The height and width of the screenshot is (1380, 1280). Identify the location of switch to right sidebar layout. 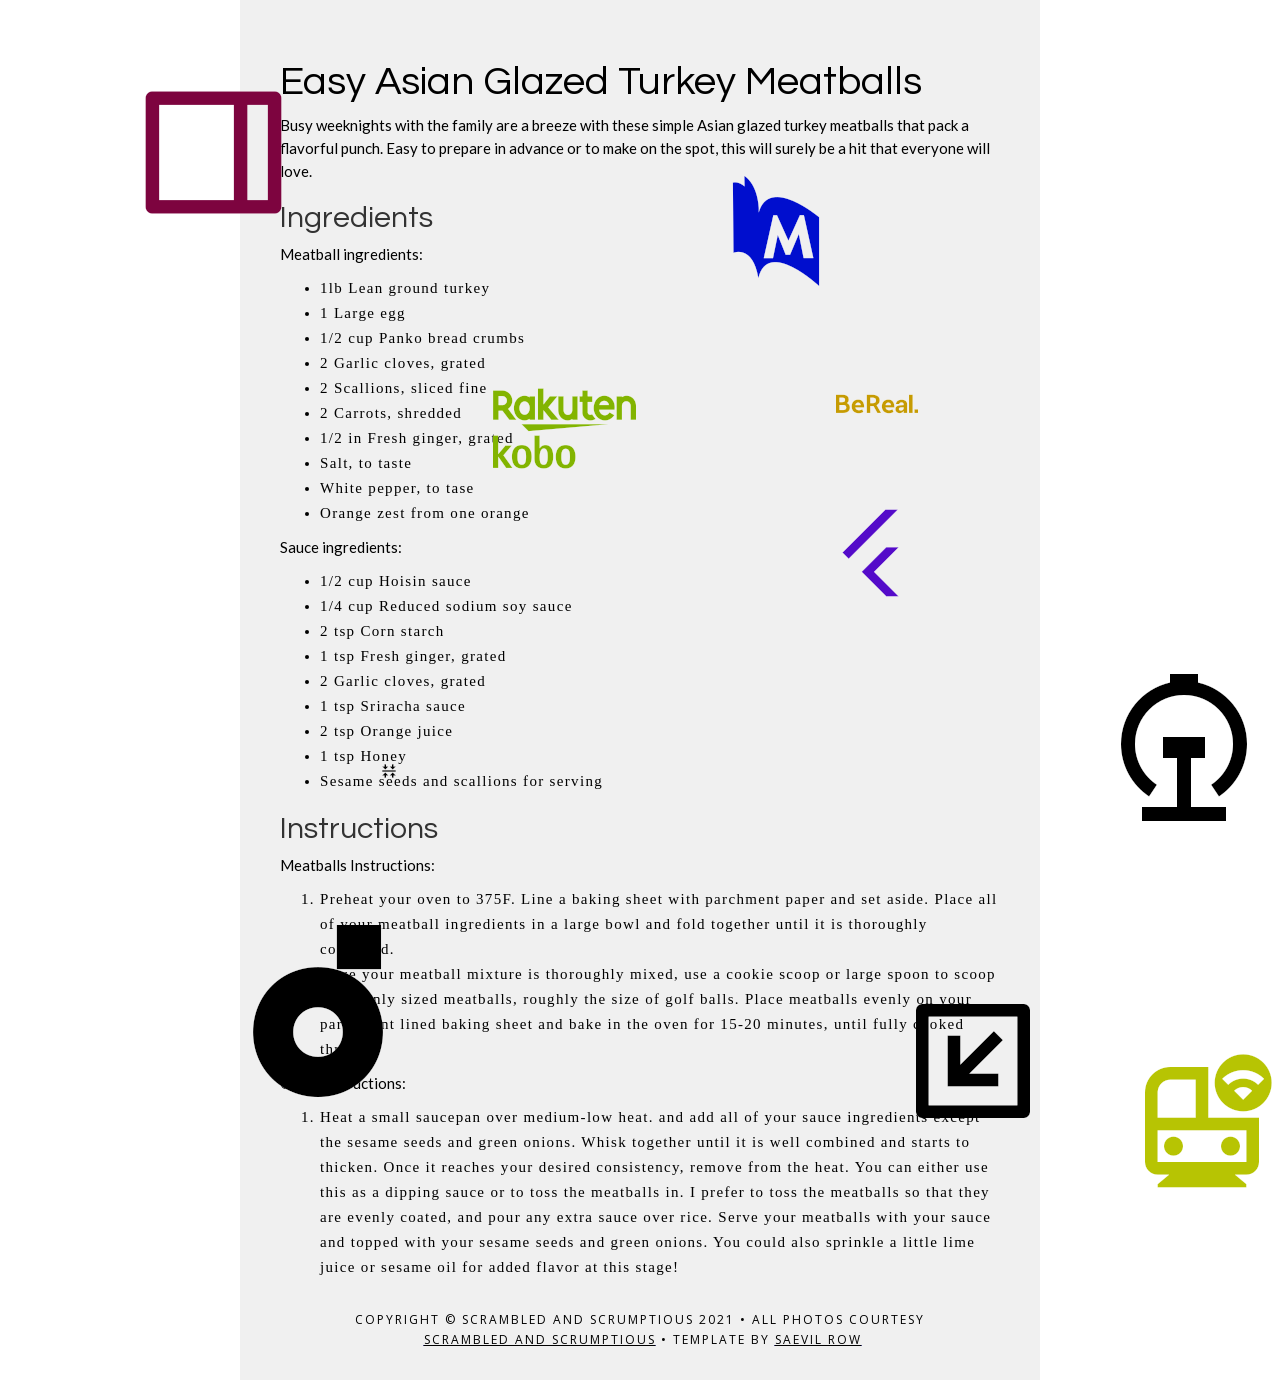
(213, 152).